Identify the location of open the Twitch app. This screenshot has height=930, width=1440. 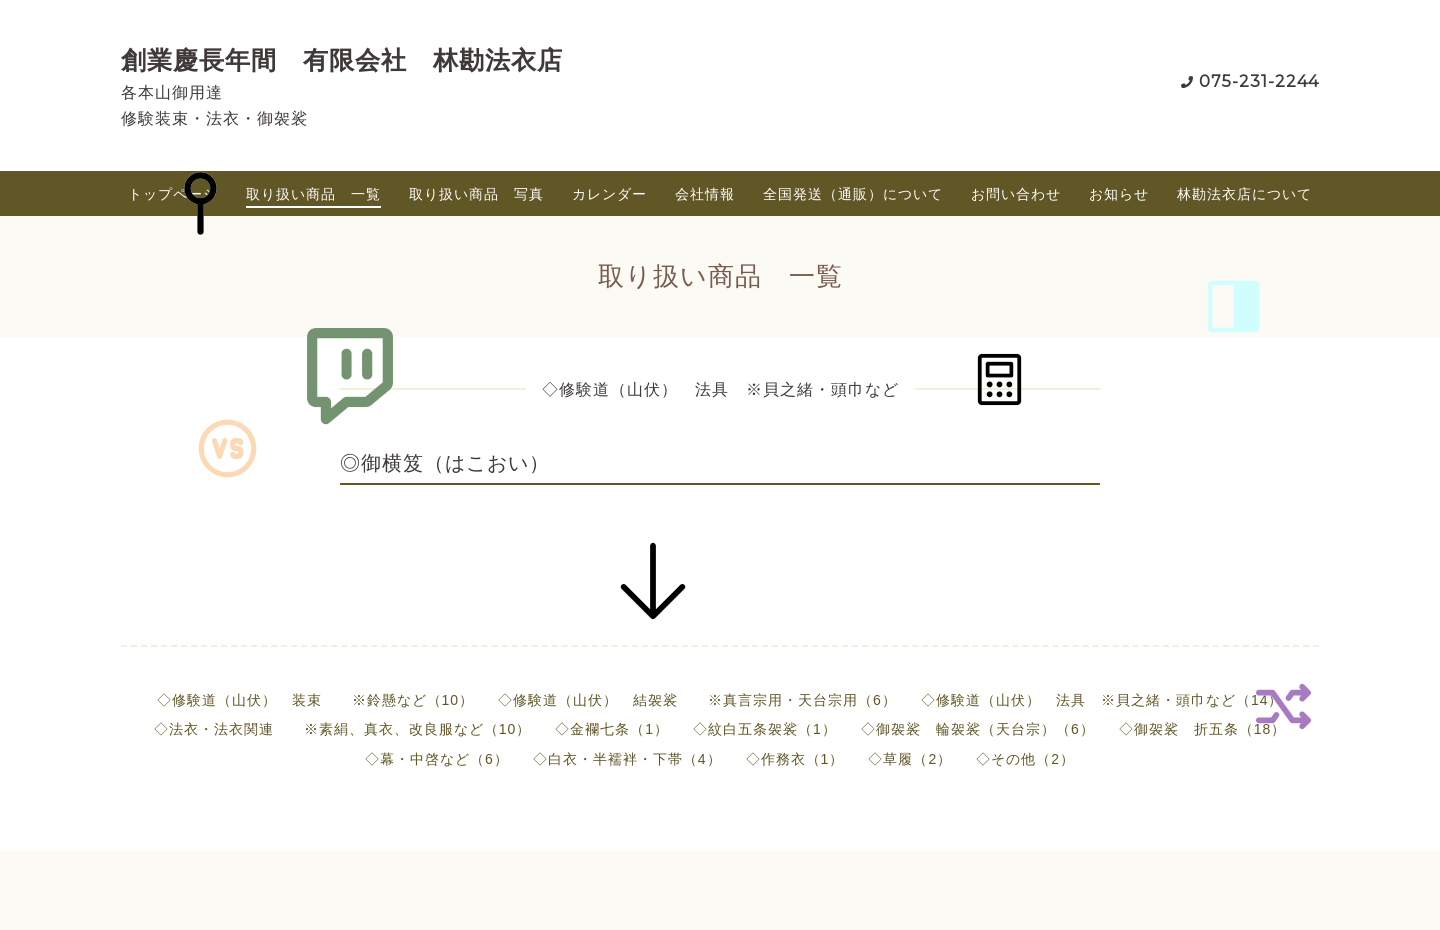
(350, 371).